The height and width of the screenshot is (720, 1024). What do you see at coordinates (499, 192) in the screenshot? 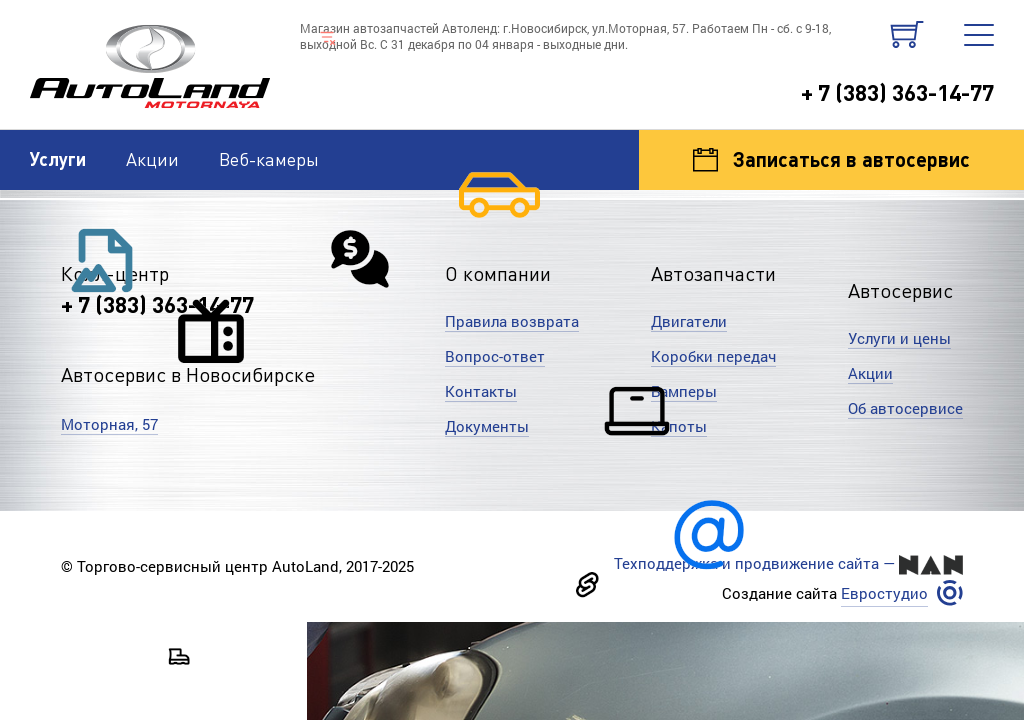
I see `select car or vehicle mode` at bounding box center [499, 192].